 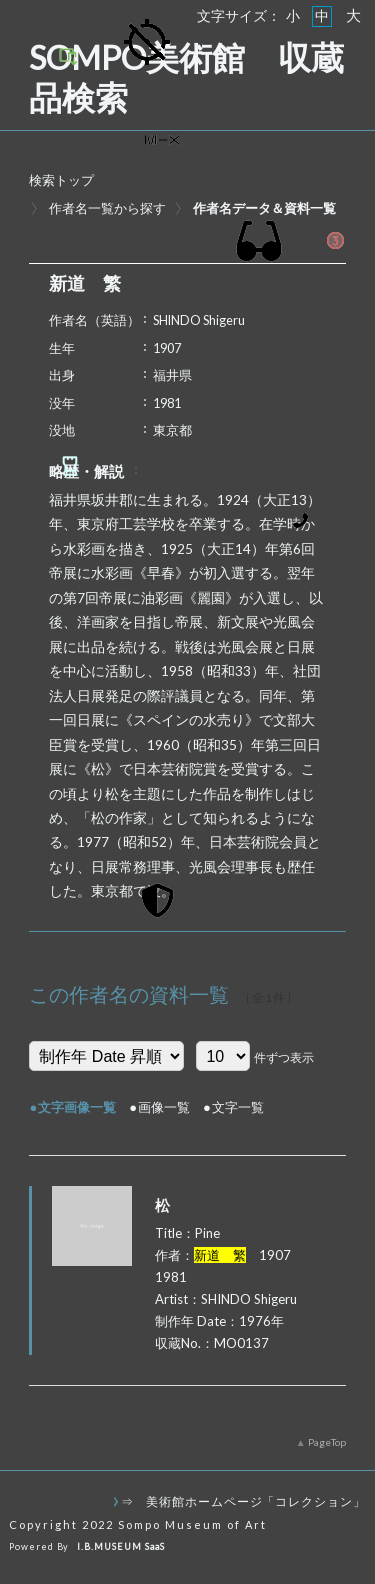 What do you see at coordinates (162, 140) in the screenshot?
I see `open mixcloud app or website` at bounding box center [162, 140].